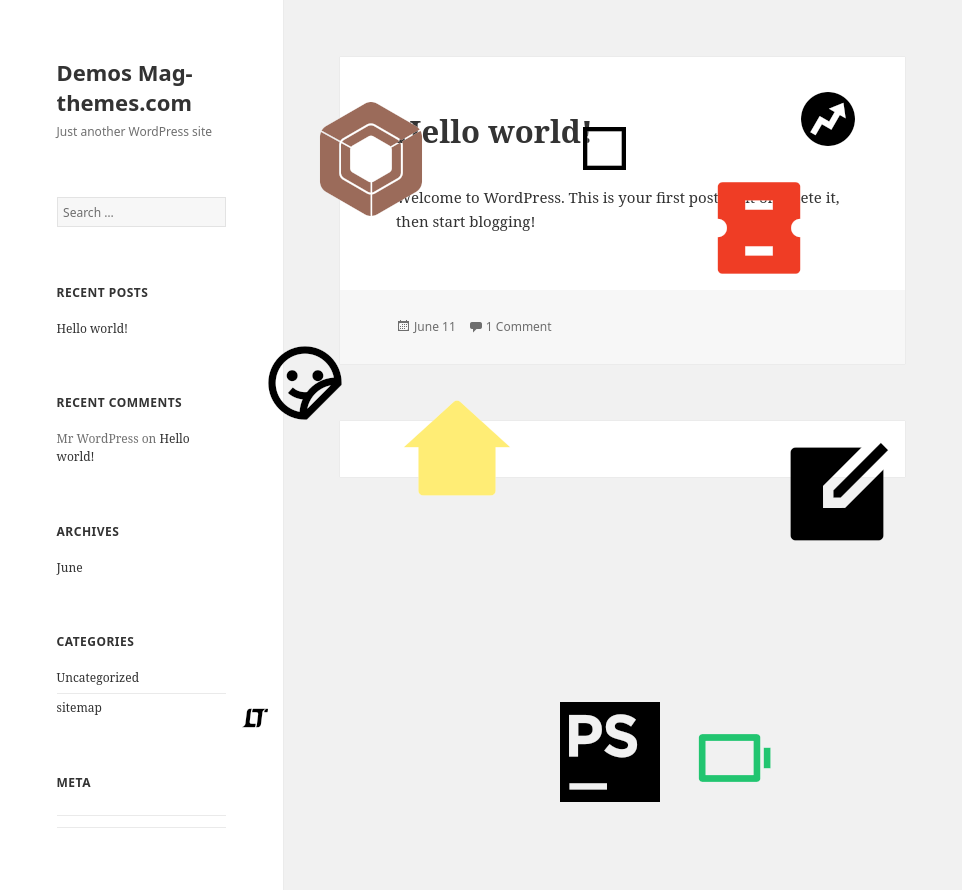 The width and height of the screenshot is (962, 890). I want to click on navigate to home screen, so click(457, 452).